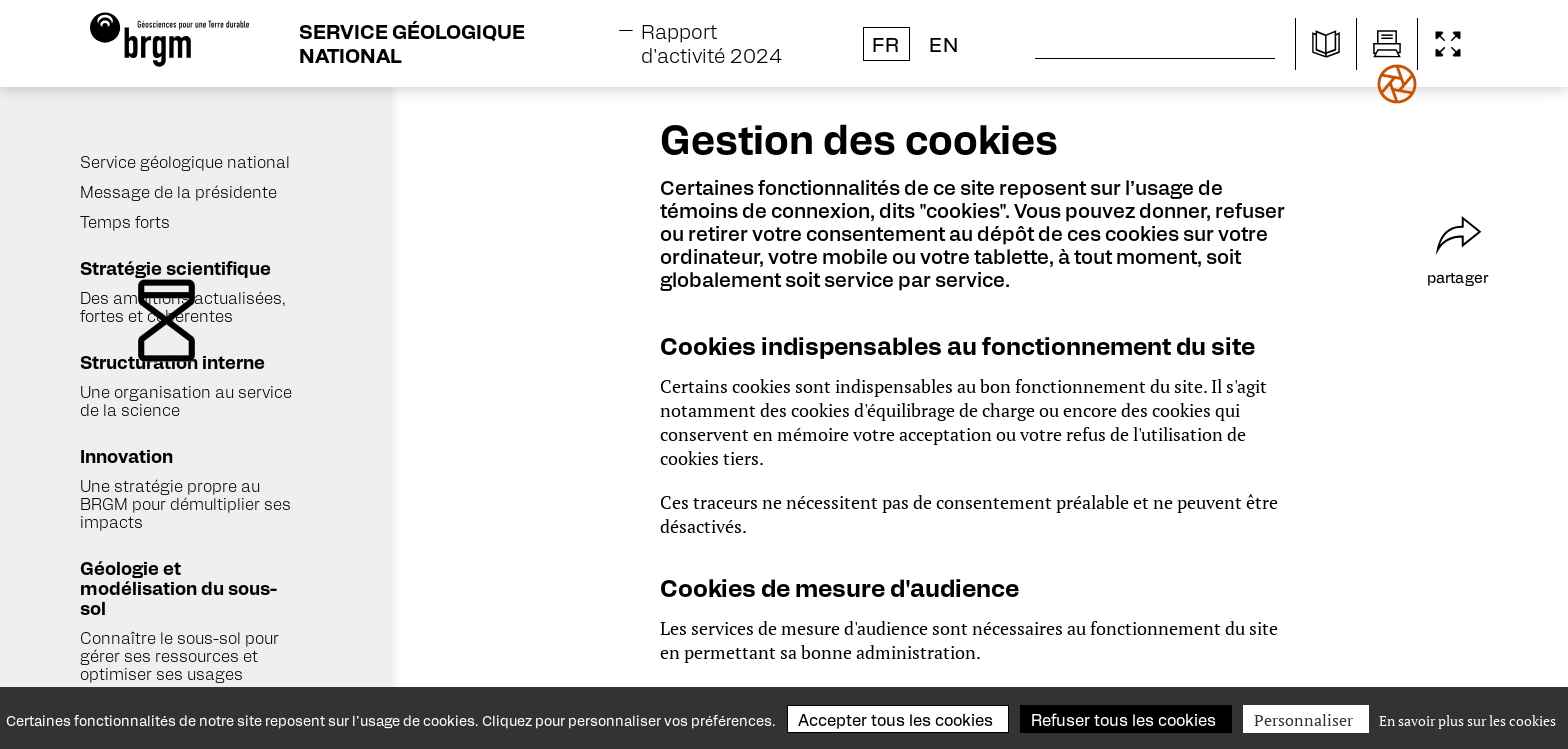 Image resolution: width=1568 pixels, height=749 pixels. I want to click on adjust camera aperture settings, so click(1397, 84).